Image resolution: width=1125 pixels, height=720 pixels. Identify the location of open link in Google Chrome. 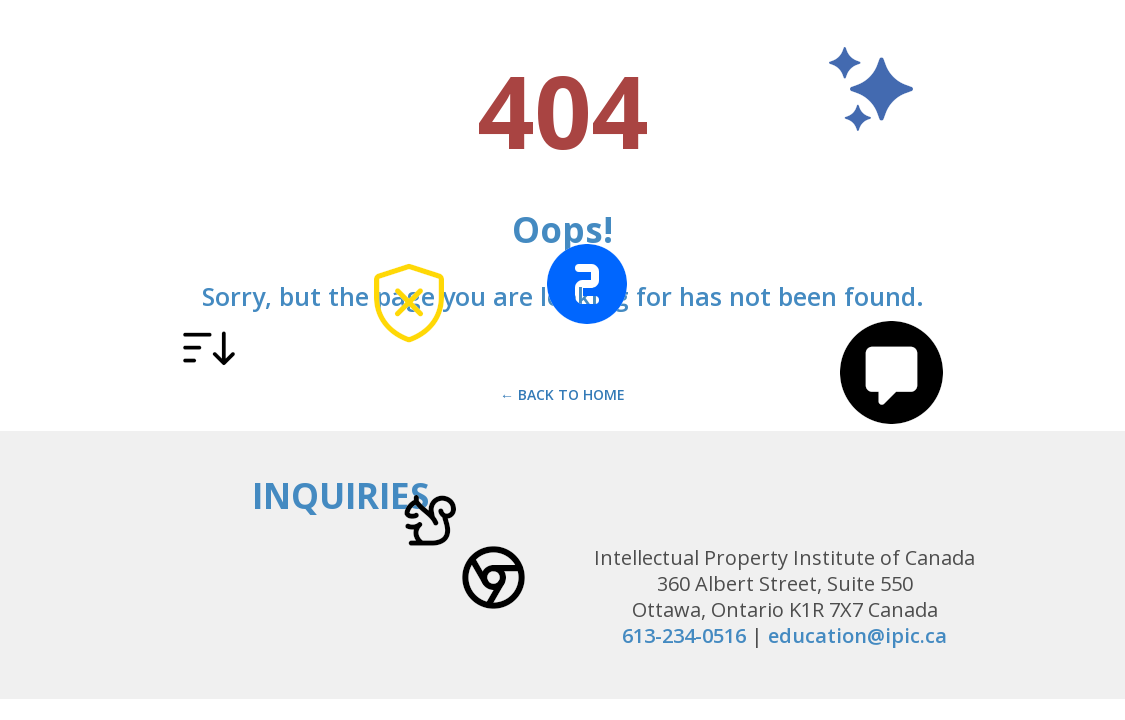
(493, 577).